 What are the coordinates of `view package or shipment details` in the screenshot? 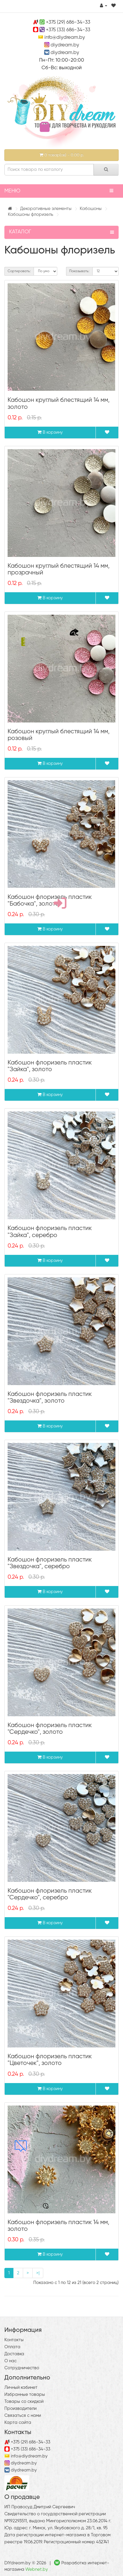 It's located at (45, 127).